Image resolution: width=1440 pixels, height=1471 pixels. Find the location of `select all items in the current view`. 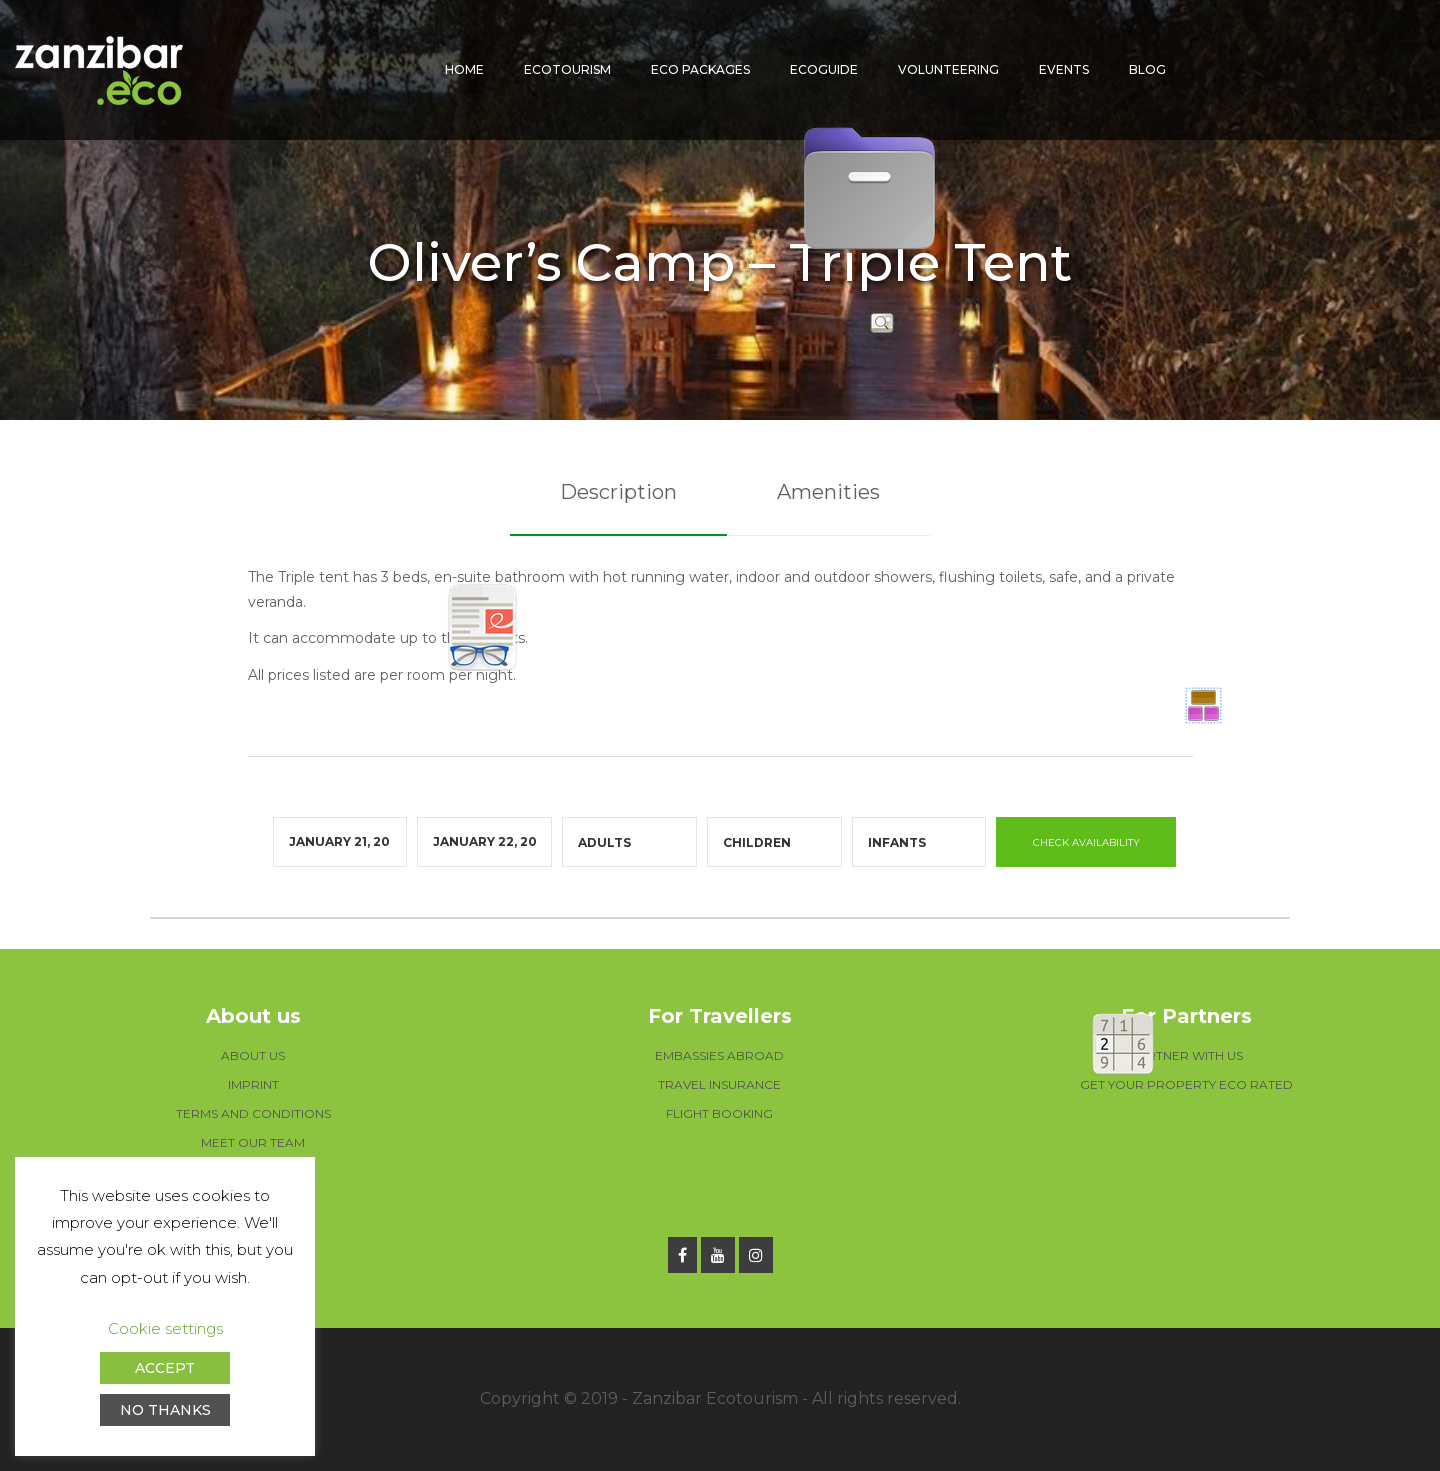

select all items in the current view is located at coordinates (1203, 705).